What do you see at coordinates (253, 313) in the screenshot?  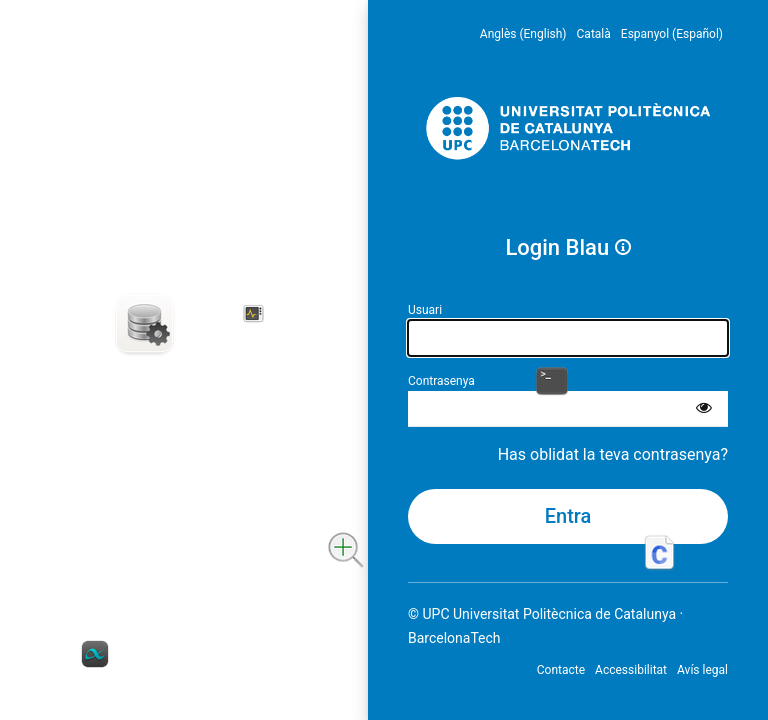 I see `launch htop system monitor` at bounding box center [253, 313].